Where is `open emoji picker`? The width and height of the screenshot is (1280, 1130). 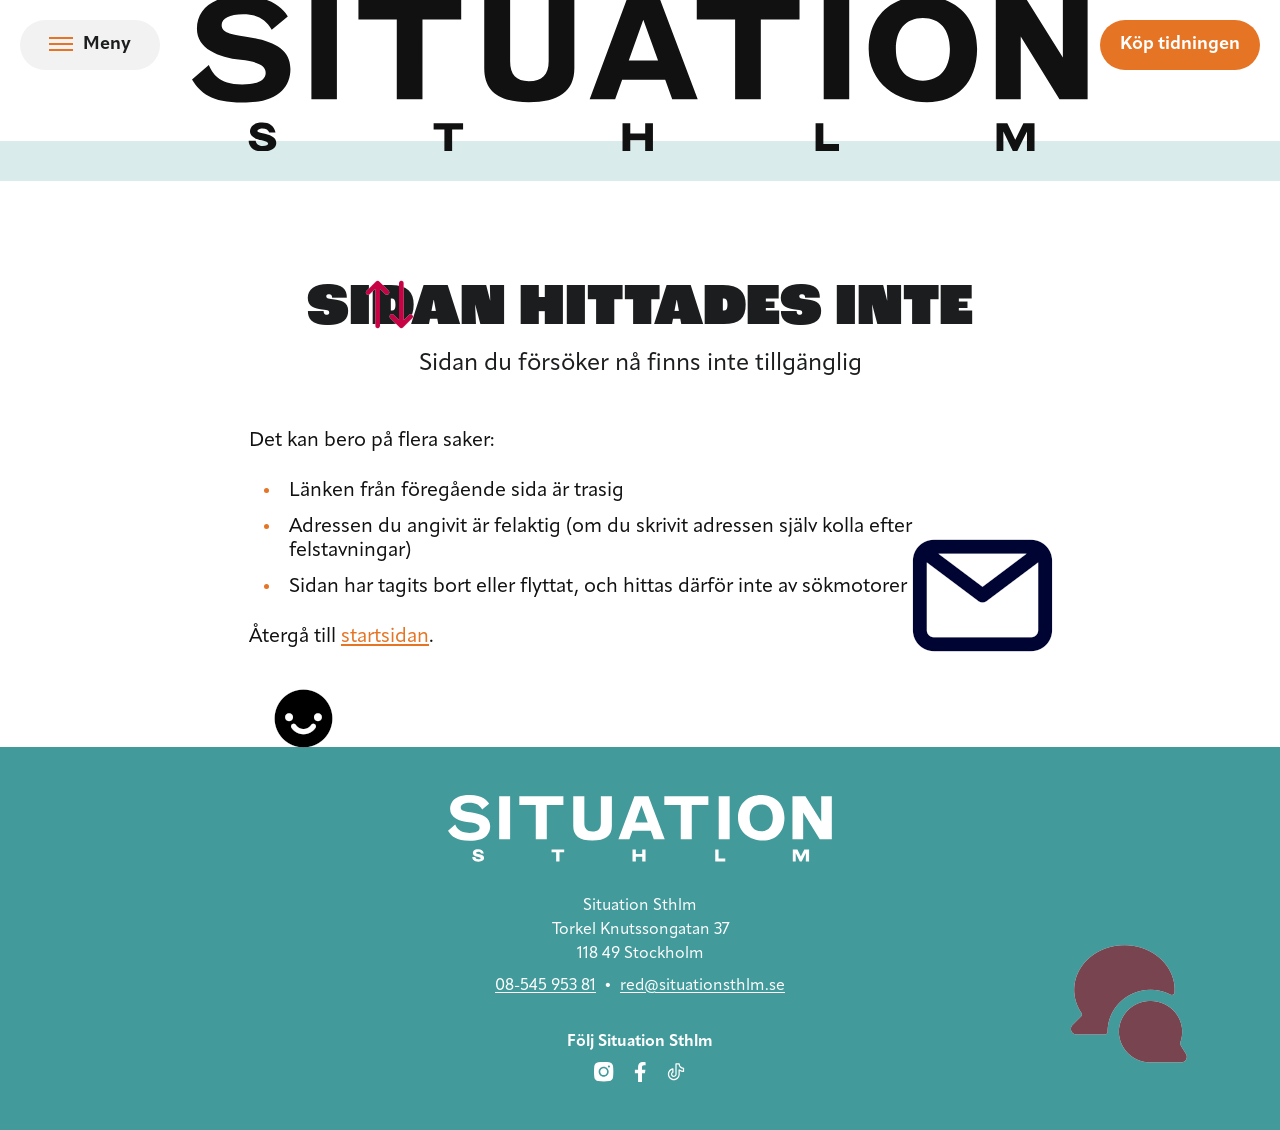
open emoji picker is located at coordinates (303, 718).